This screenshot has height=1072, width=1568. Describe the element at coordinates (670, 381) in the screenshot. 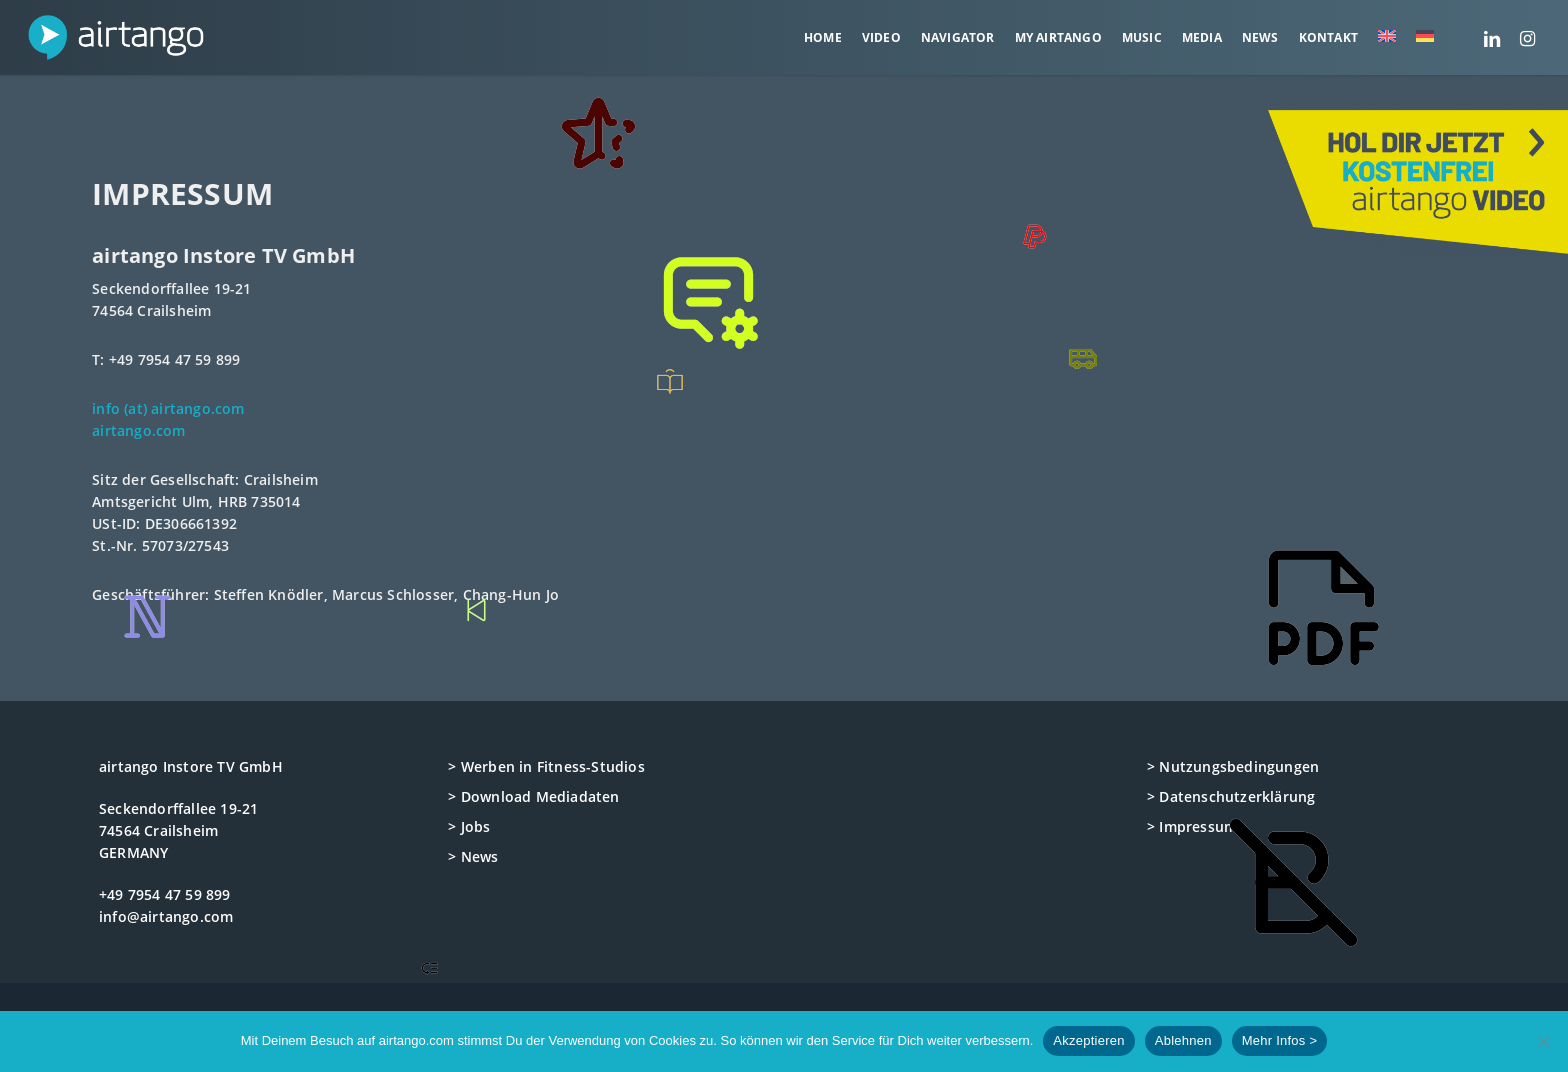

I see `view user profile or contact details` at that location.